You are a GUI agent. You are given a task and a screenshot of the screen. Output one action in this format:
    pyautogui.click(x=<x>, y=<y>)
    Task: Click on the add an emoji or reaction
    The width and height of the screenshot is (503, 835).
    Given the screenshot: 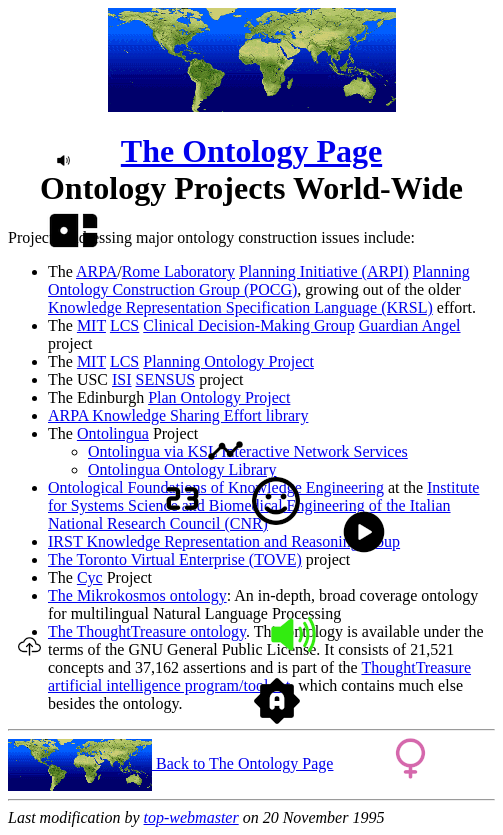 What is the action you would take?
    pyautogui.click(x=276, y=501)
    